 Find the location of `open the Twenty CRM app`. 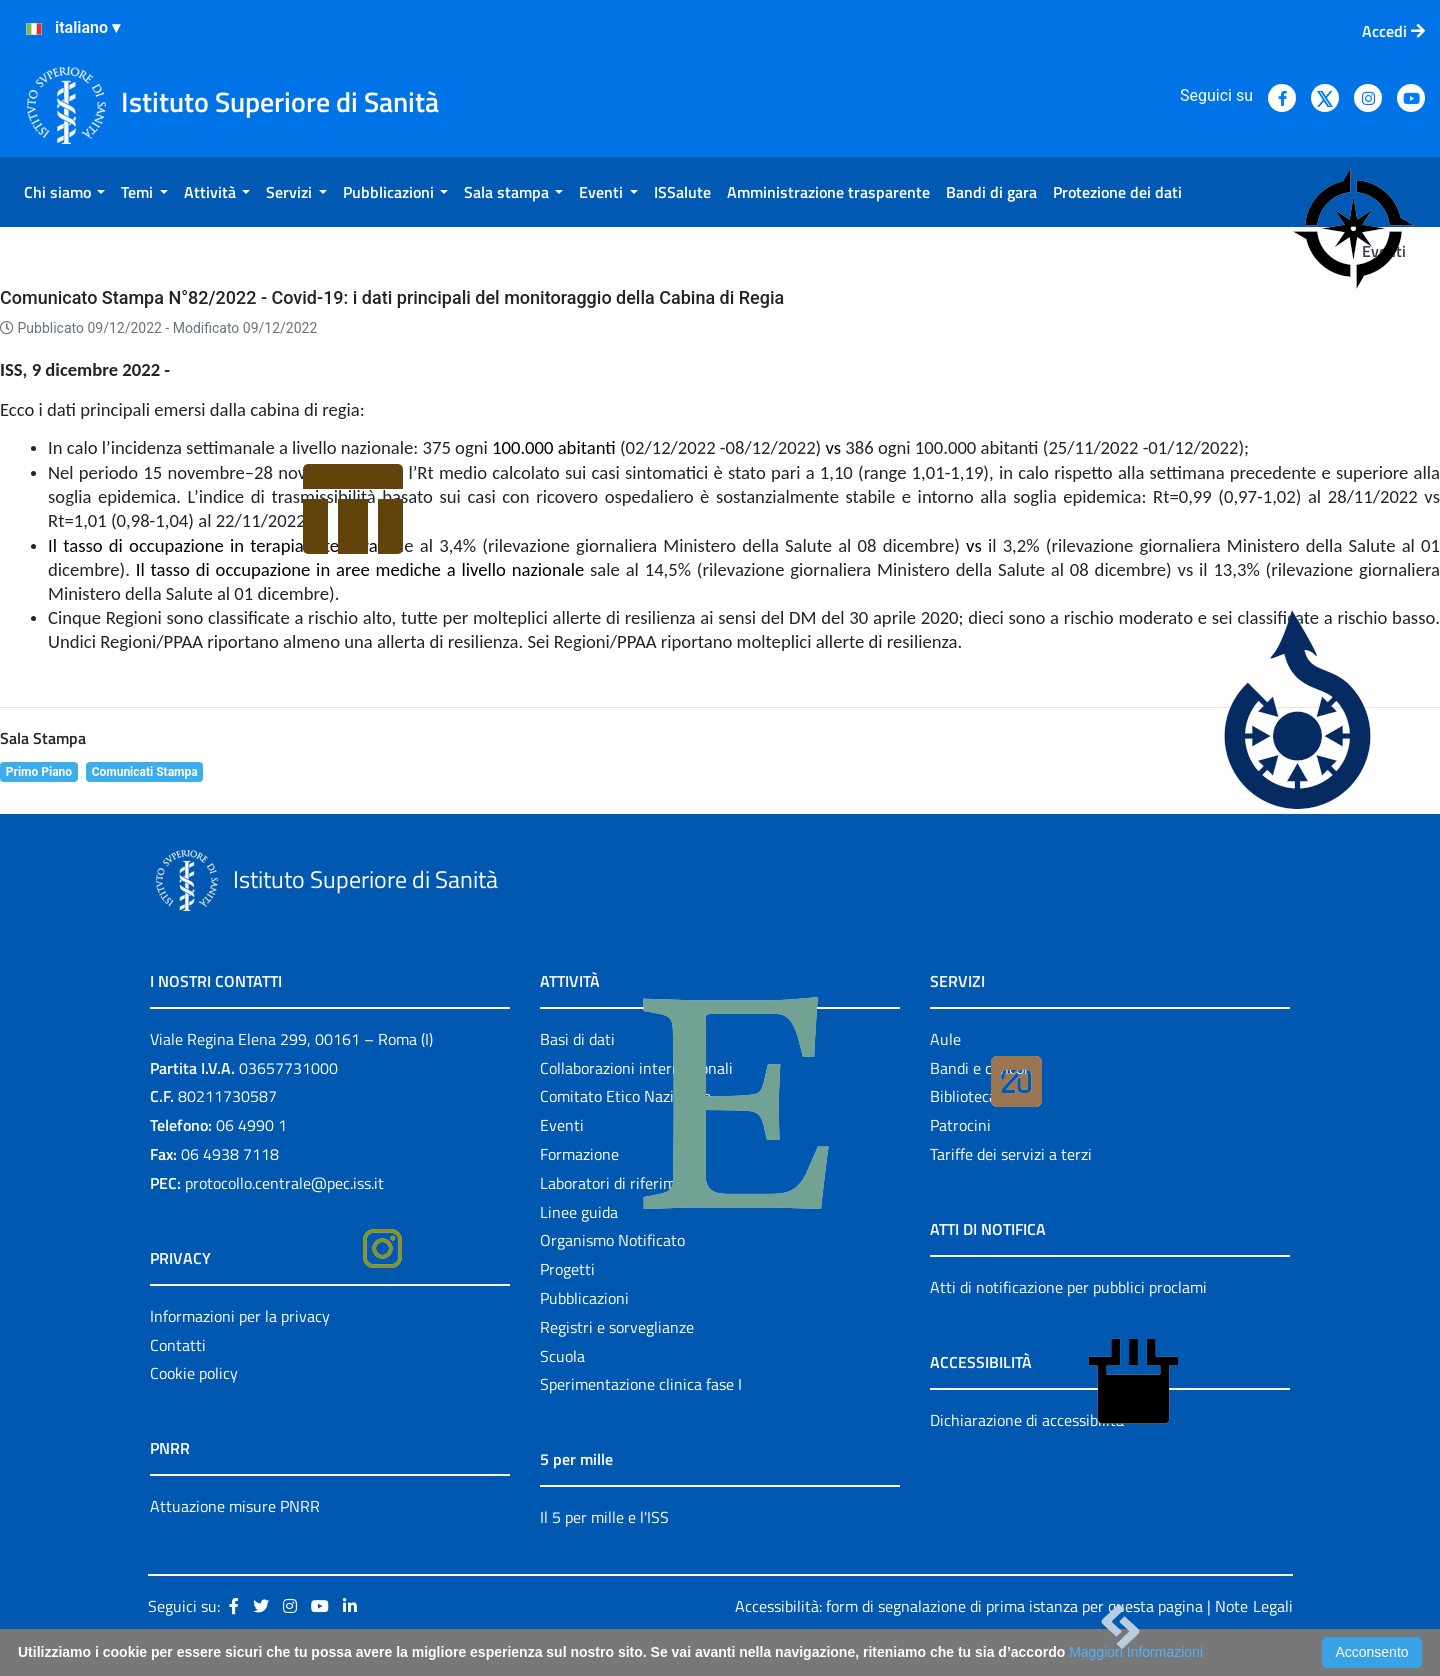

open the Twenty CRM app is located at coordinates (1016, 1081).